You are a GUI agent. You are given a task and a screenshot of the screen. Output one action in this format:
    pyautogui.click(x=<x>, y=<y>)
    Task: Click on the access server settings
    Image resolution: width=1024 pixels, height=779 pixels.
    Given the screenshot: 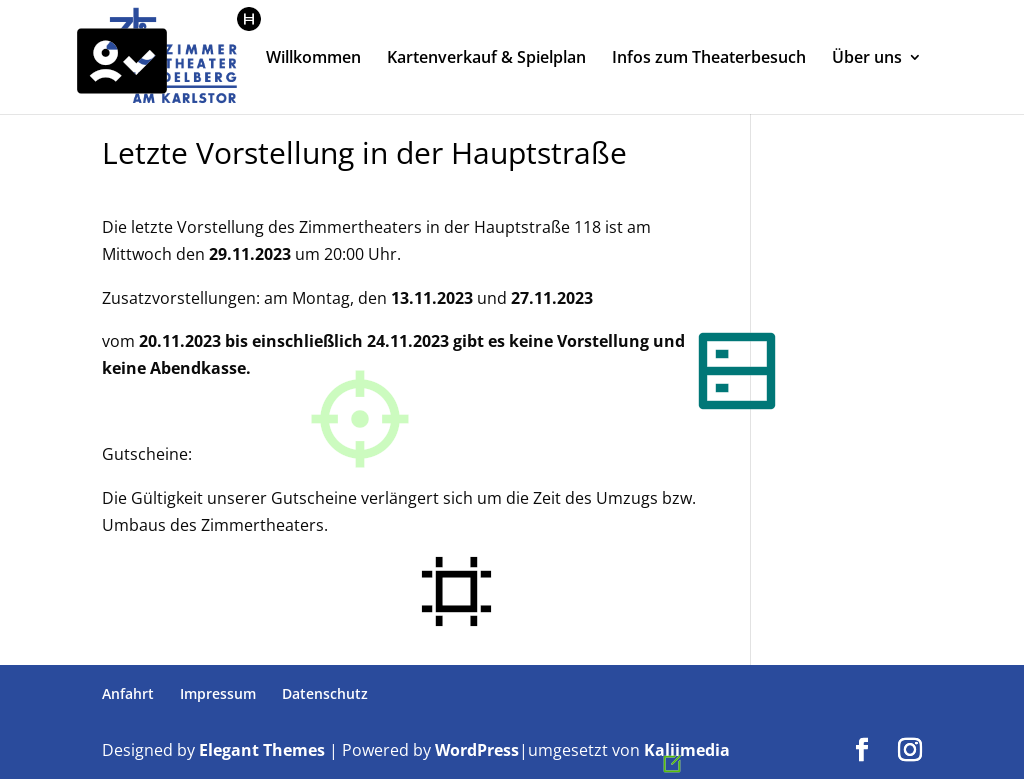 What is the action you would take?
    pyautogui.click(x=737, y=371)
    